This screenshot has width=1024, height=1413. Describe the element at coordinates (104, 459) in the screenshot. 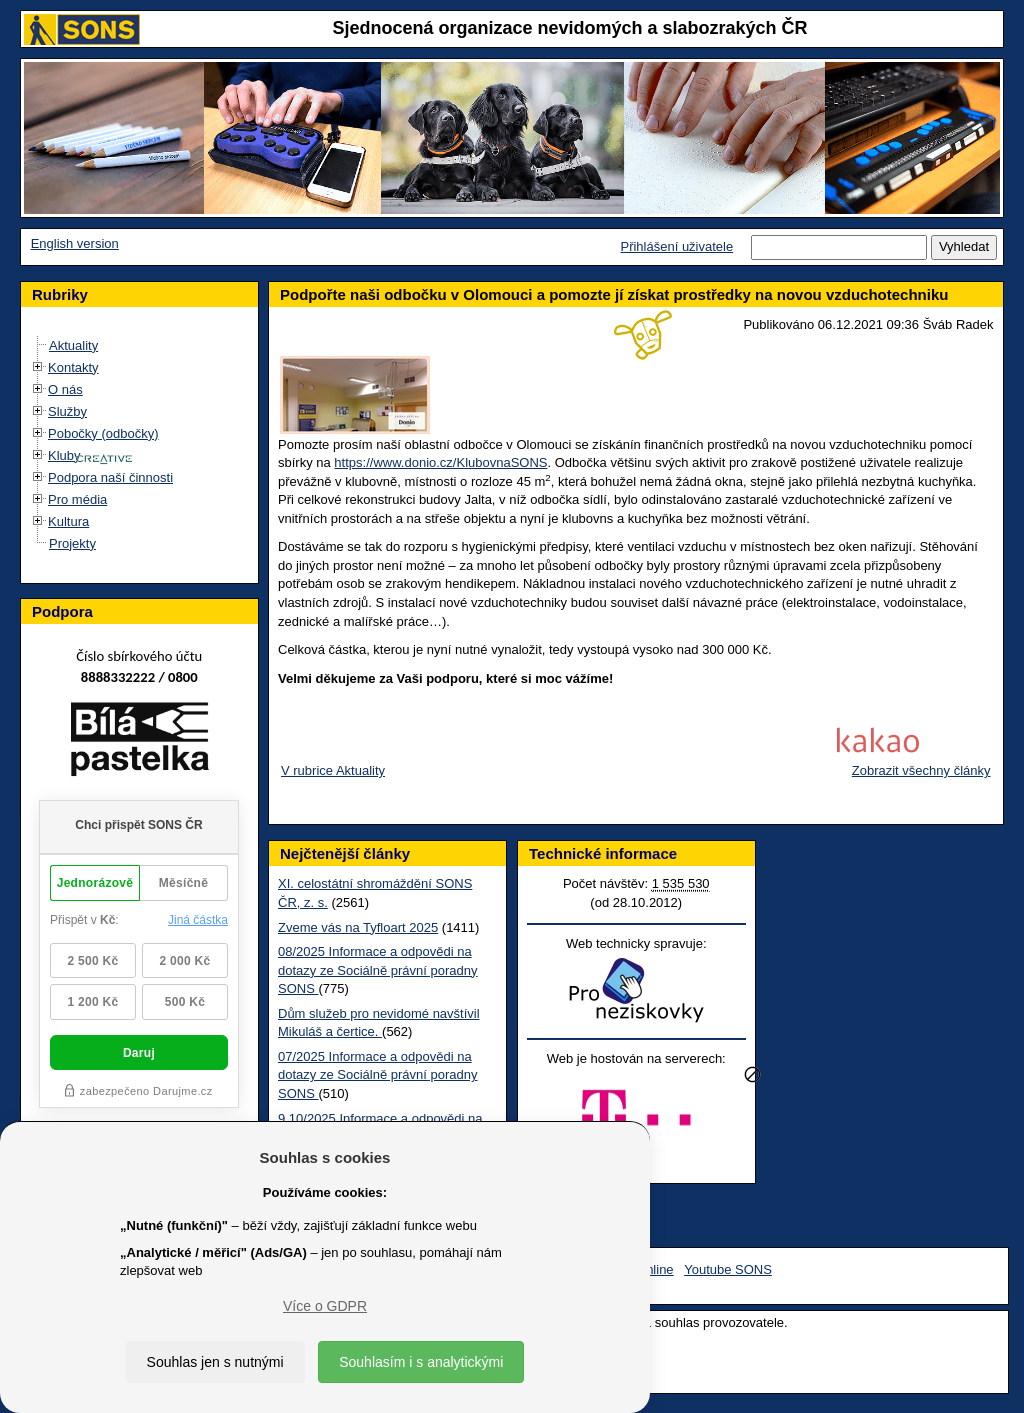

I see `creative technology company logo` at that location.